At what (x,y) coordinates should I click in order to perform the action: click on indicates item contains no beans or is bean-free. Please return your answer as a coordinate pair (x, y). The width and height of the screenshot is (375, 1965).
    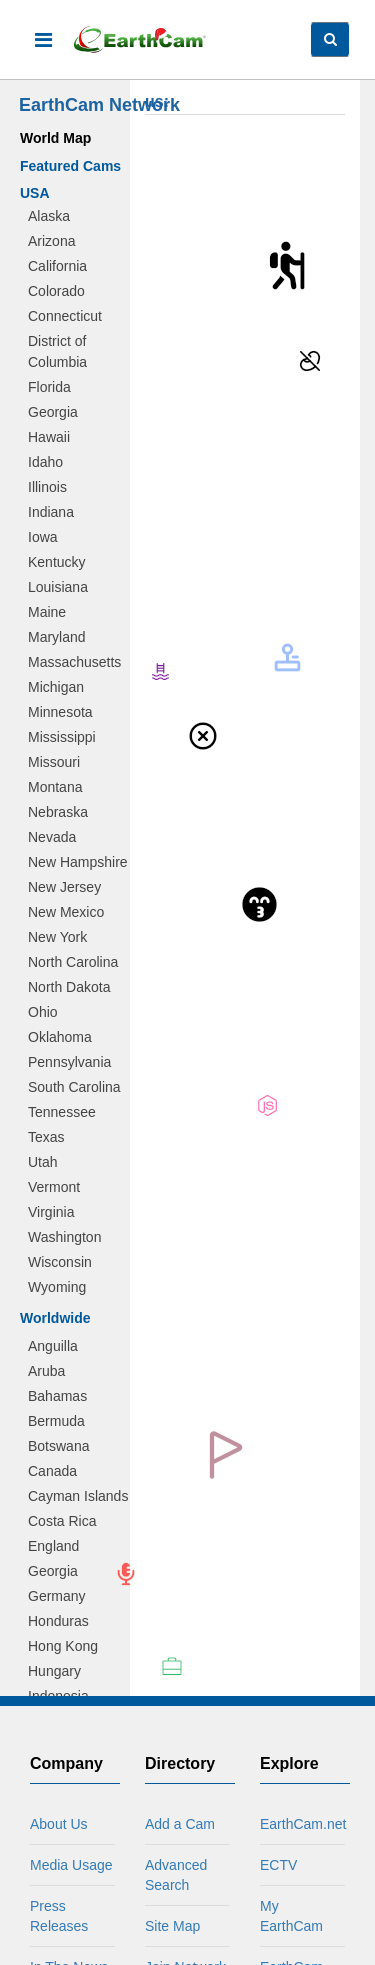
    Looking at the image, I should click on (310, 361).